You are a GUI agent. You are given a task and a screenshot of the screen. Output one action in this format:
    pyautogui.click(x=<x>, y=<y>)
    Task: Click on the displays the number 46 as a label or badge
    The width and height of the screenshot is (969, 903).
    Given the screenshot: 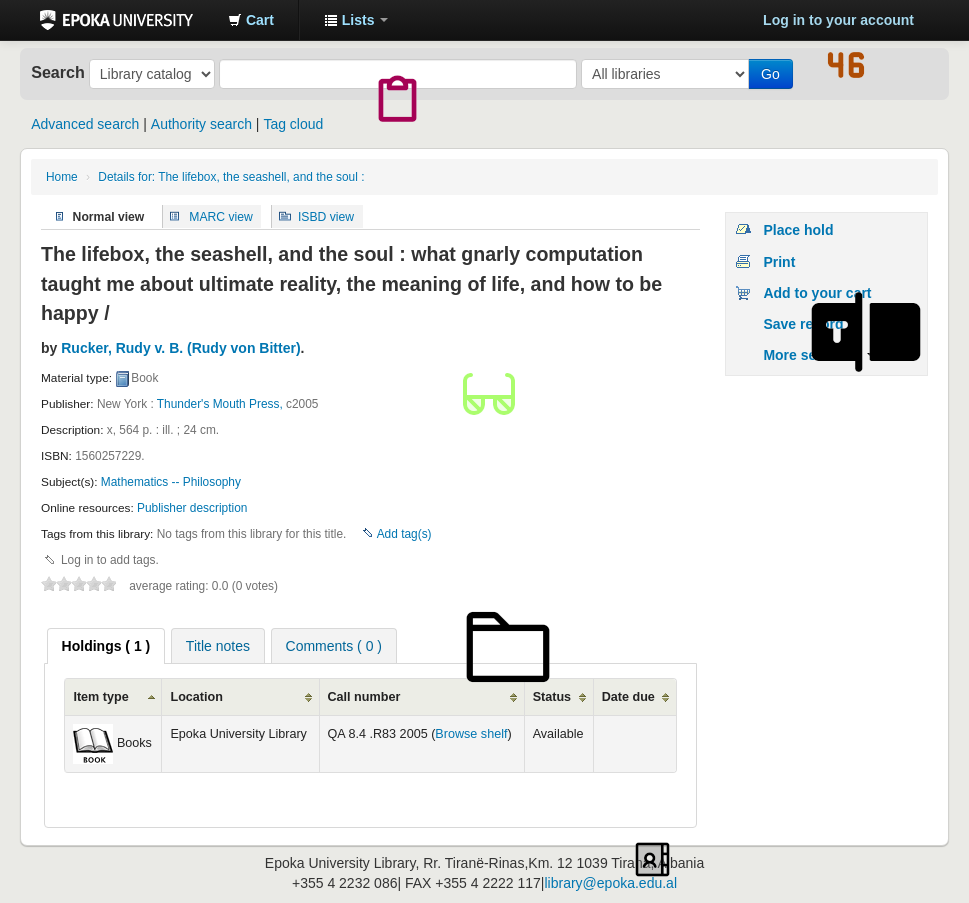 What is the action you would take?
    pyautogui.click(x=846, y=65)
    